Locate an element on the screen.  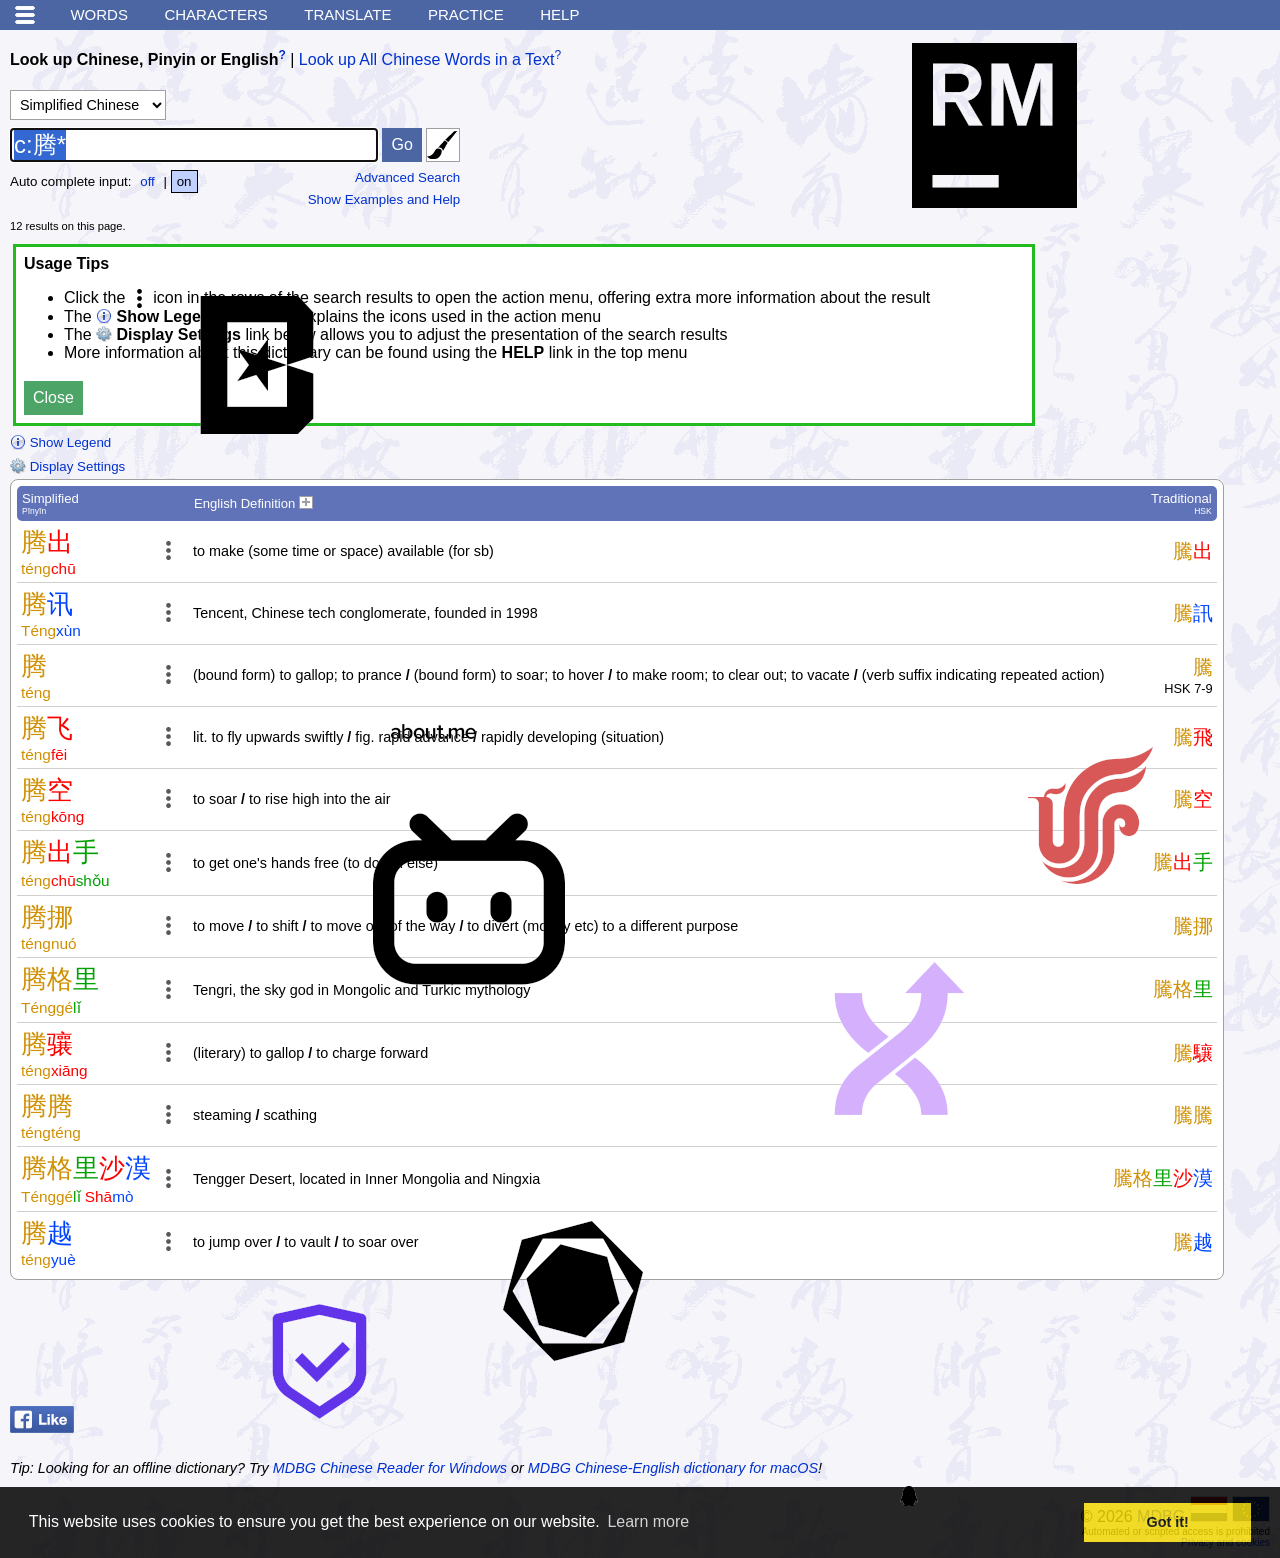
open RubyMine IDE is located at coordinates (994, 125).